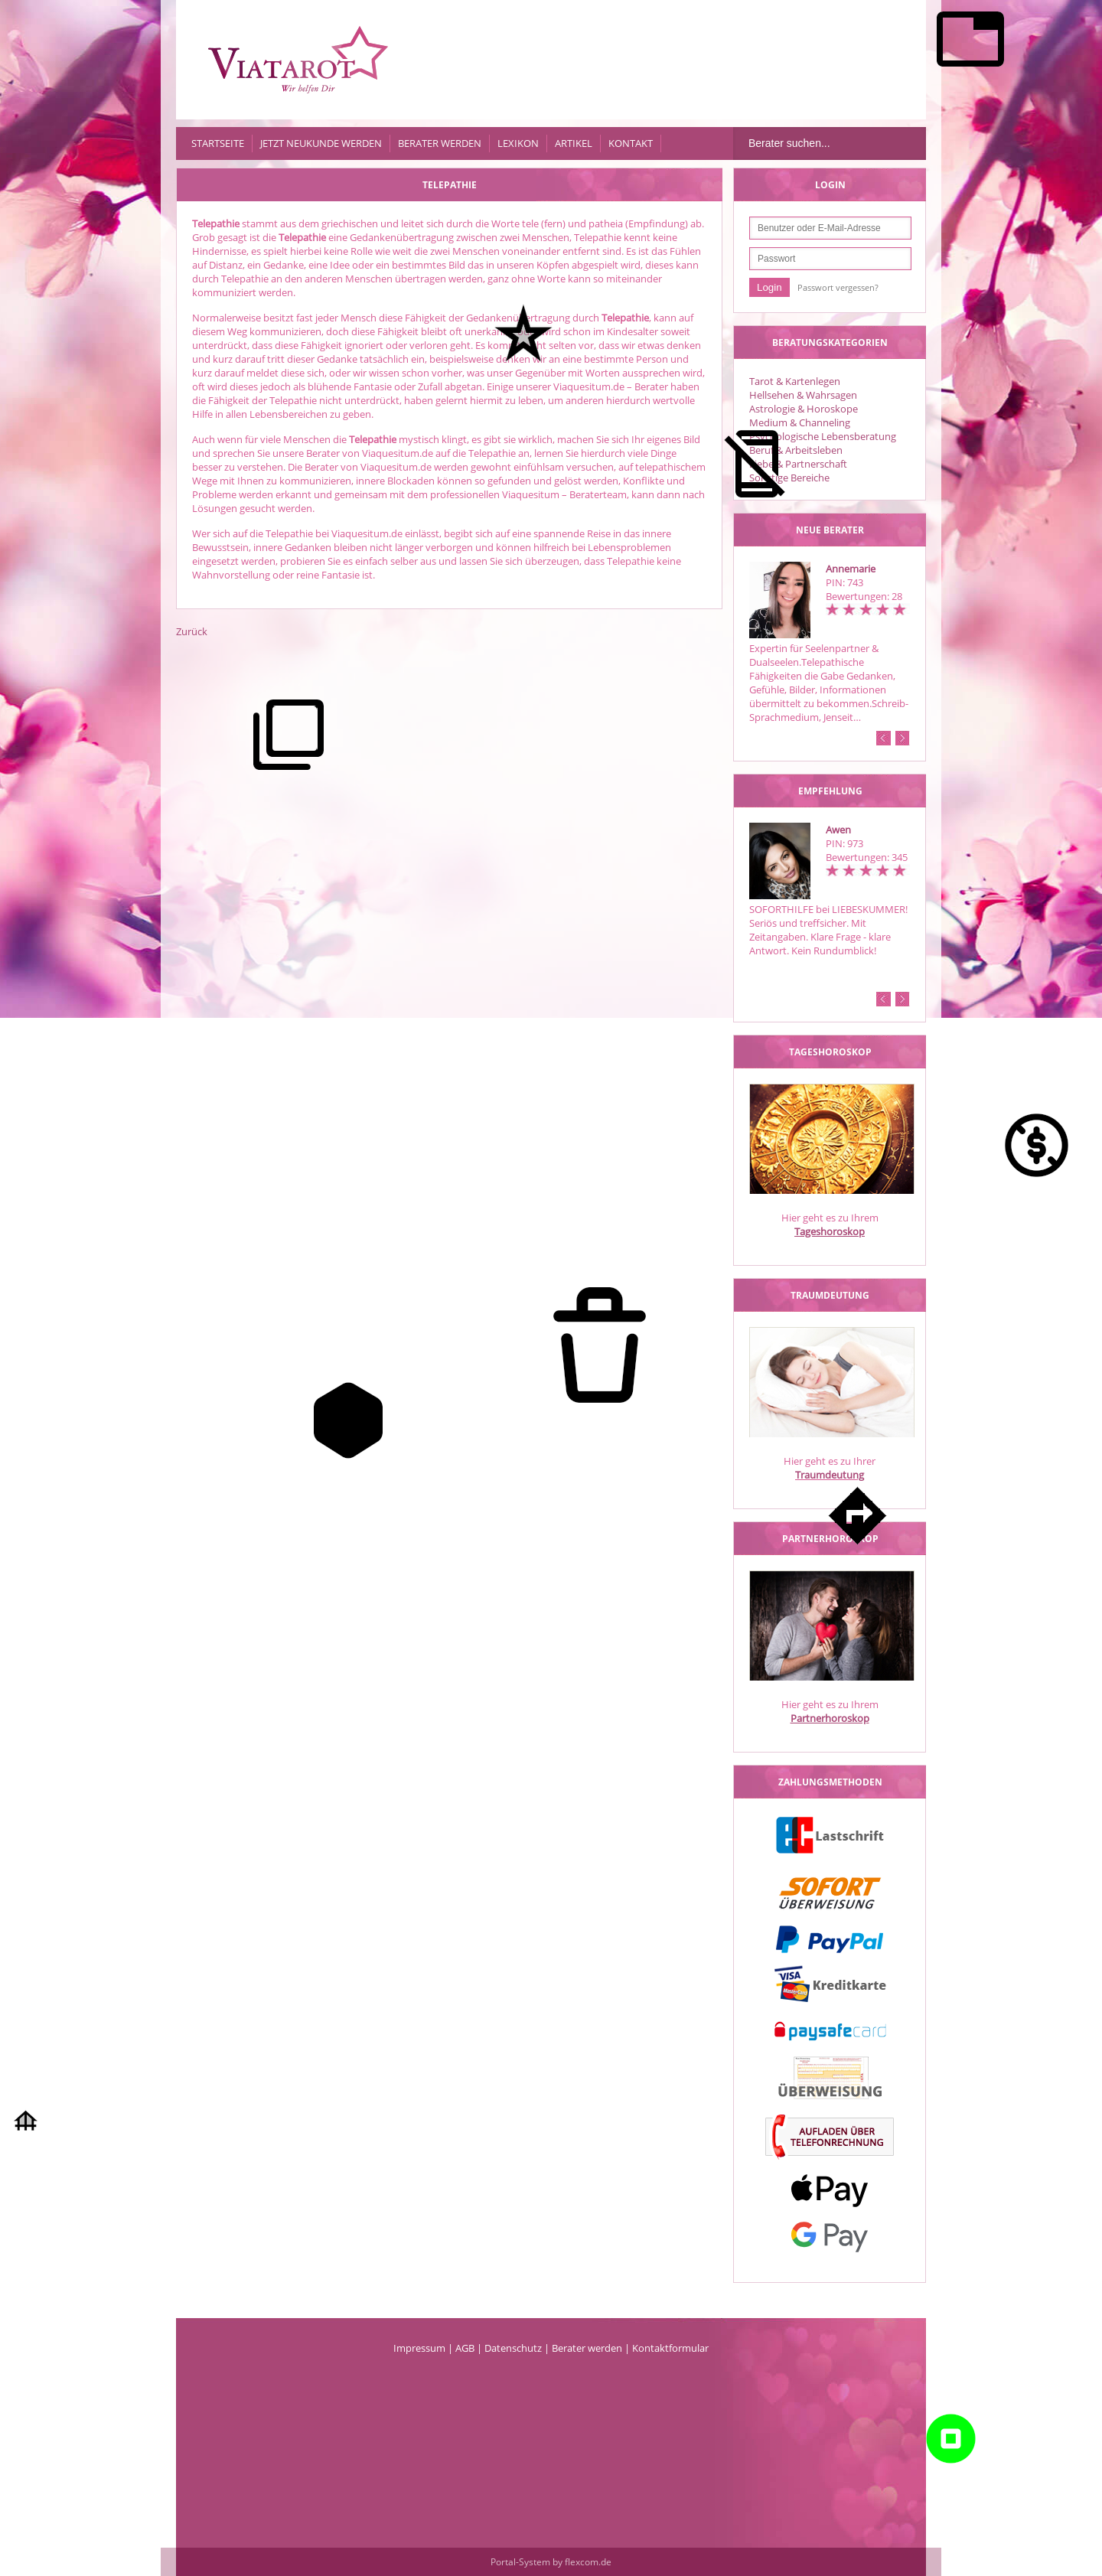  Describe the element at coordinates (1036, 1145) in the screenshot. I see `indicates free or no-cost content` at that location.